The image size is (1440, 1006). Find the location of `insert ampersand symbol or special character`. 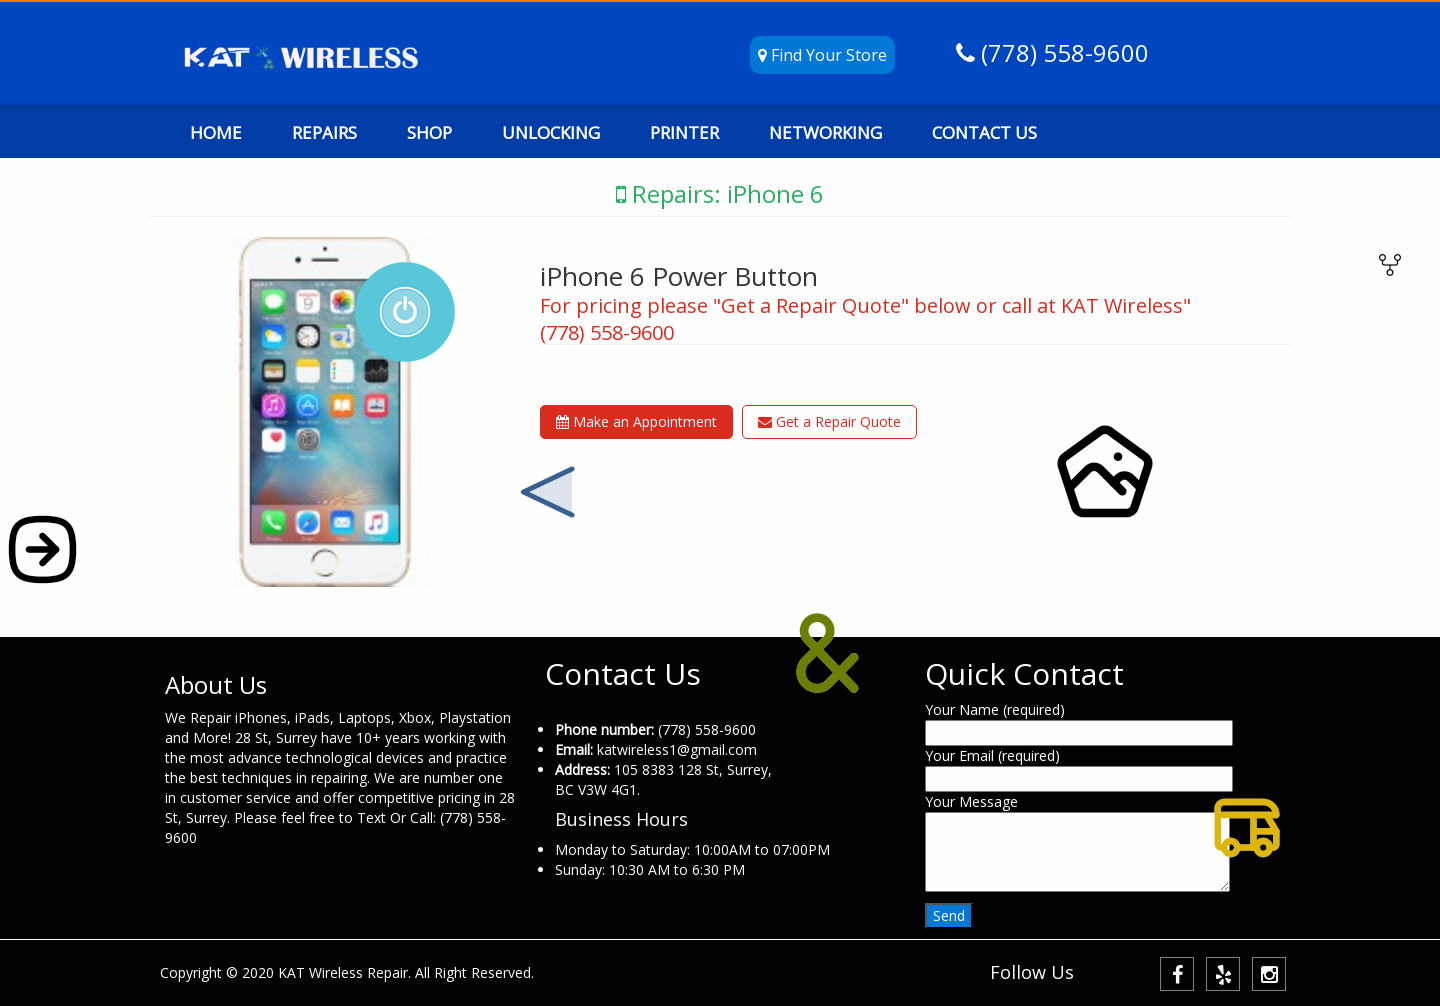

insert ampersand symbol or special character is located at coordinates (823, 653).